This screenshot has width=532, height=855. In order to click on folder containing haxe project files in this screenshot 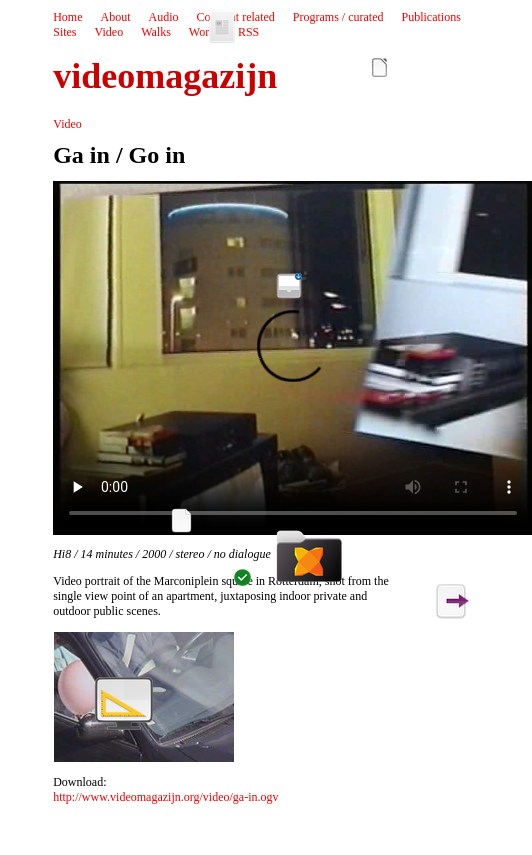, I will do `click(309, 558)`.